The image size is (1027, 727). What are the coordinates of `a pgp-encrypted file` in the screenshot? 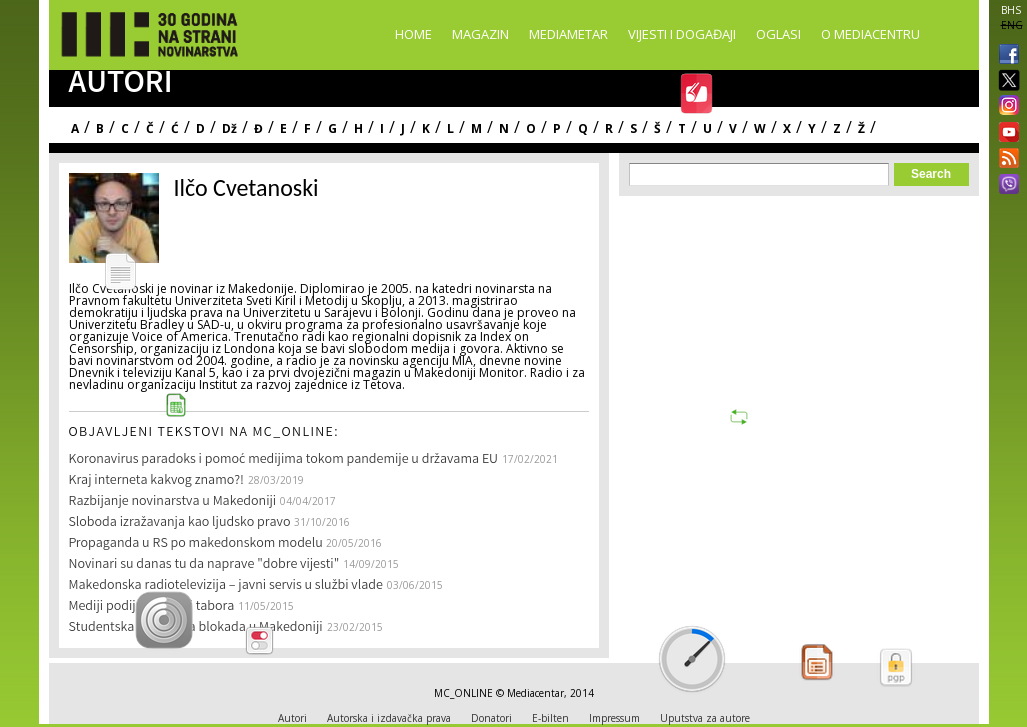 It's located at (896, 667).